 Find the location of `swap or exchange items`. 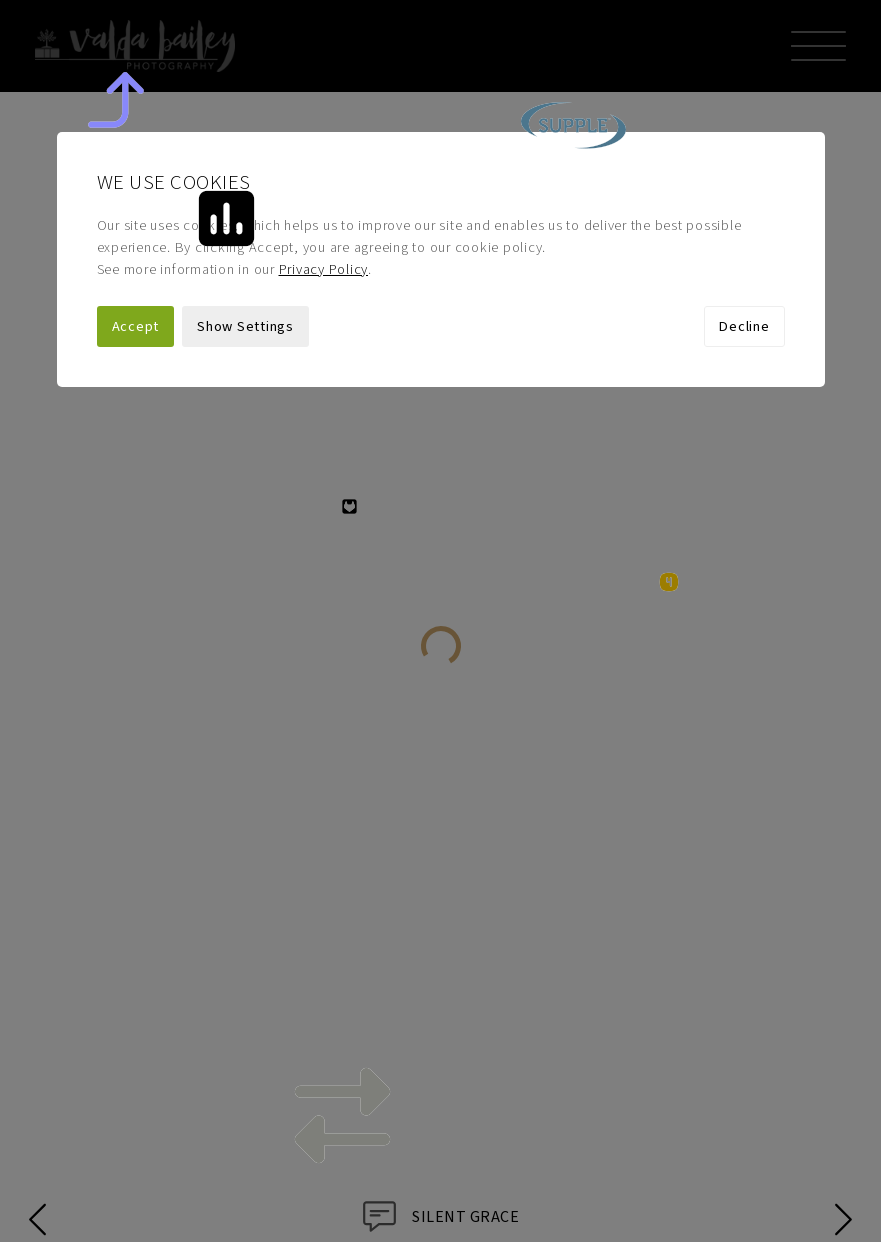

swap or exchange items is located at coordinates (342, 1115).